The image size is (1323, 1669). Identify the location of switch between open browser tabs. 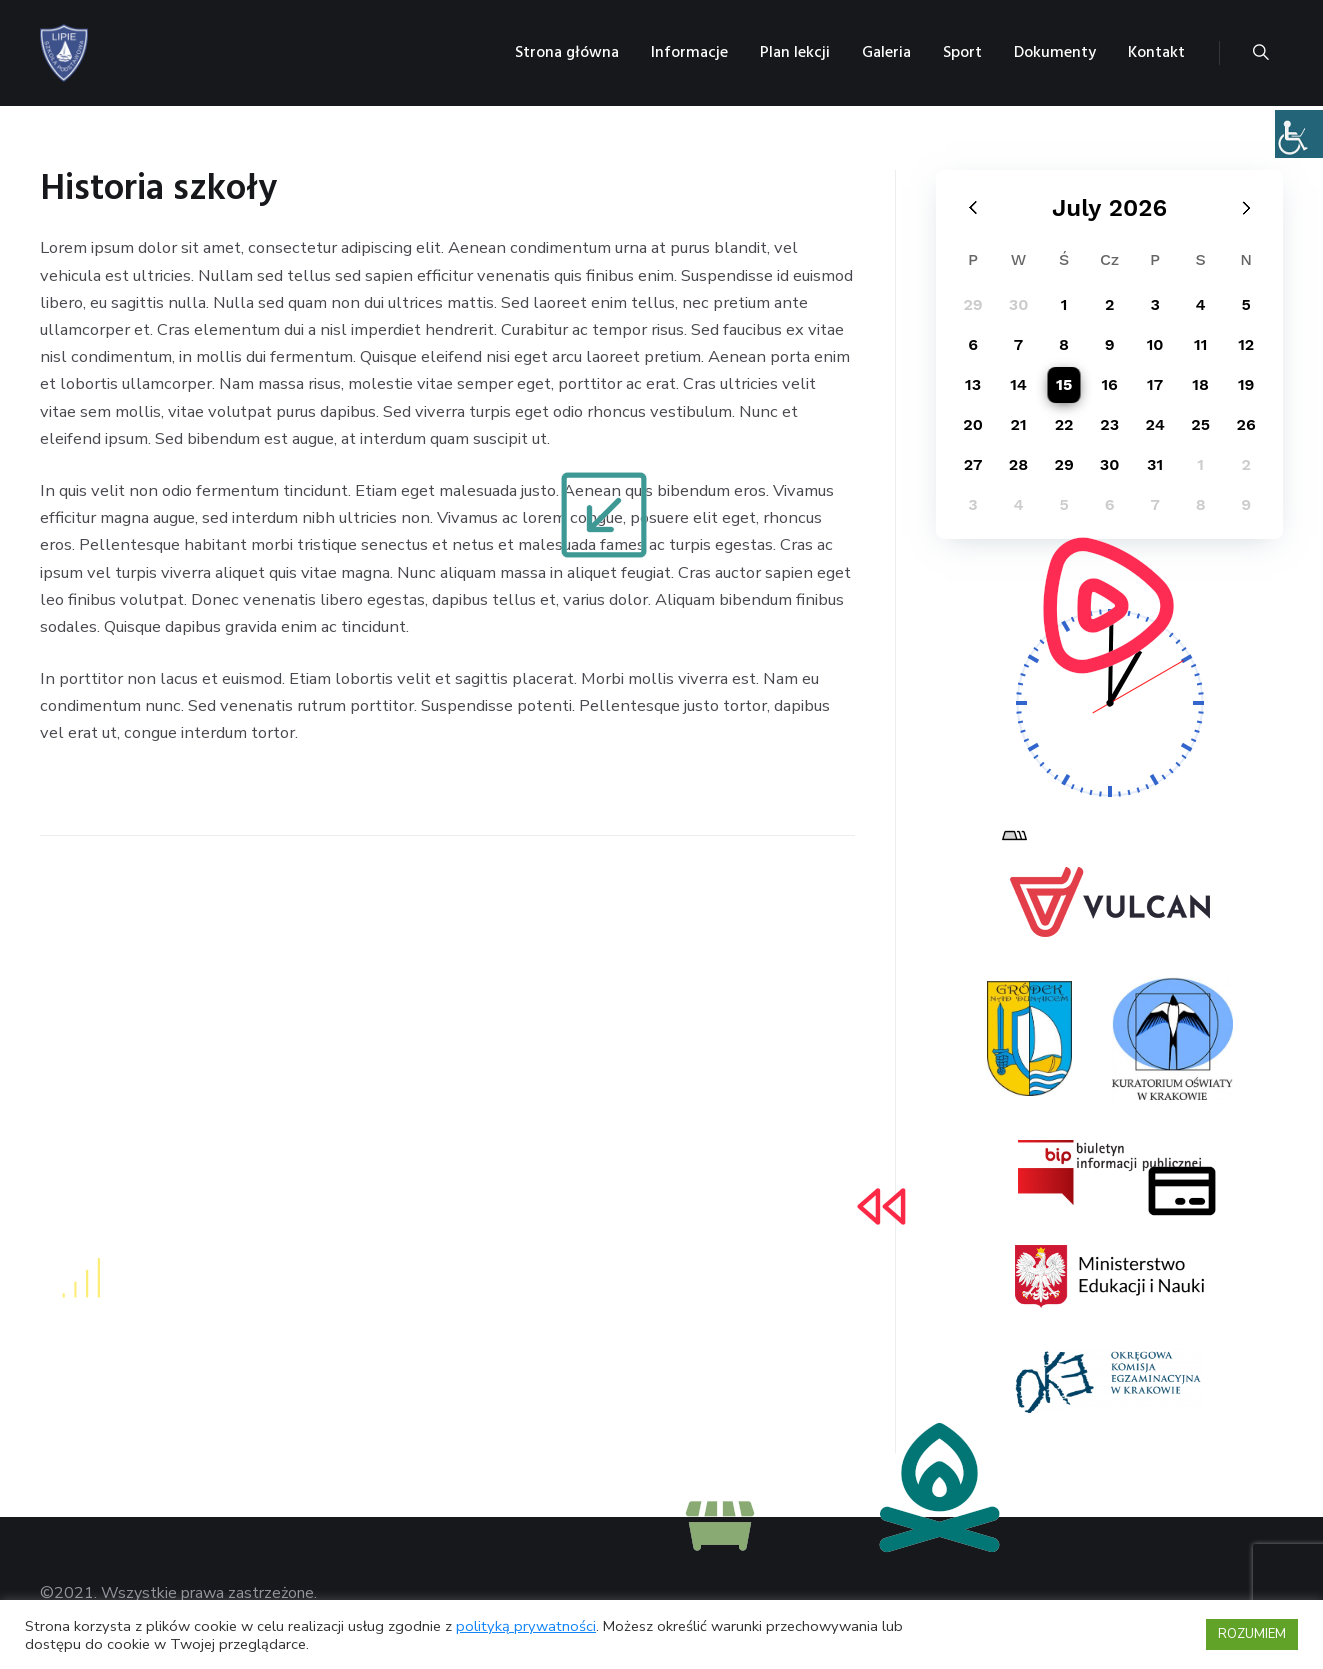
(1014, 835).